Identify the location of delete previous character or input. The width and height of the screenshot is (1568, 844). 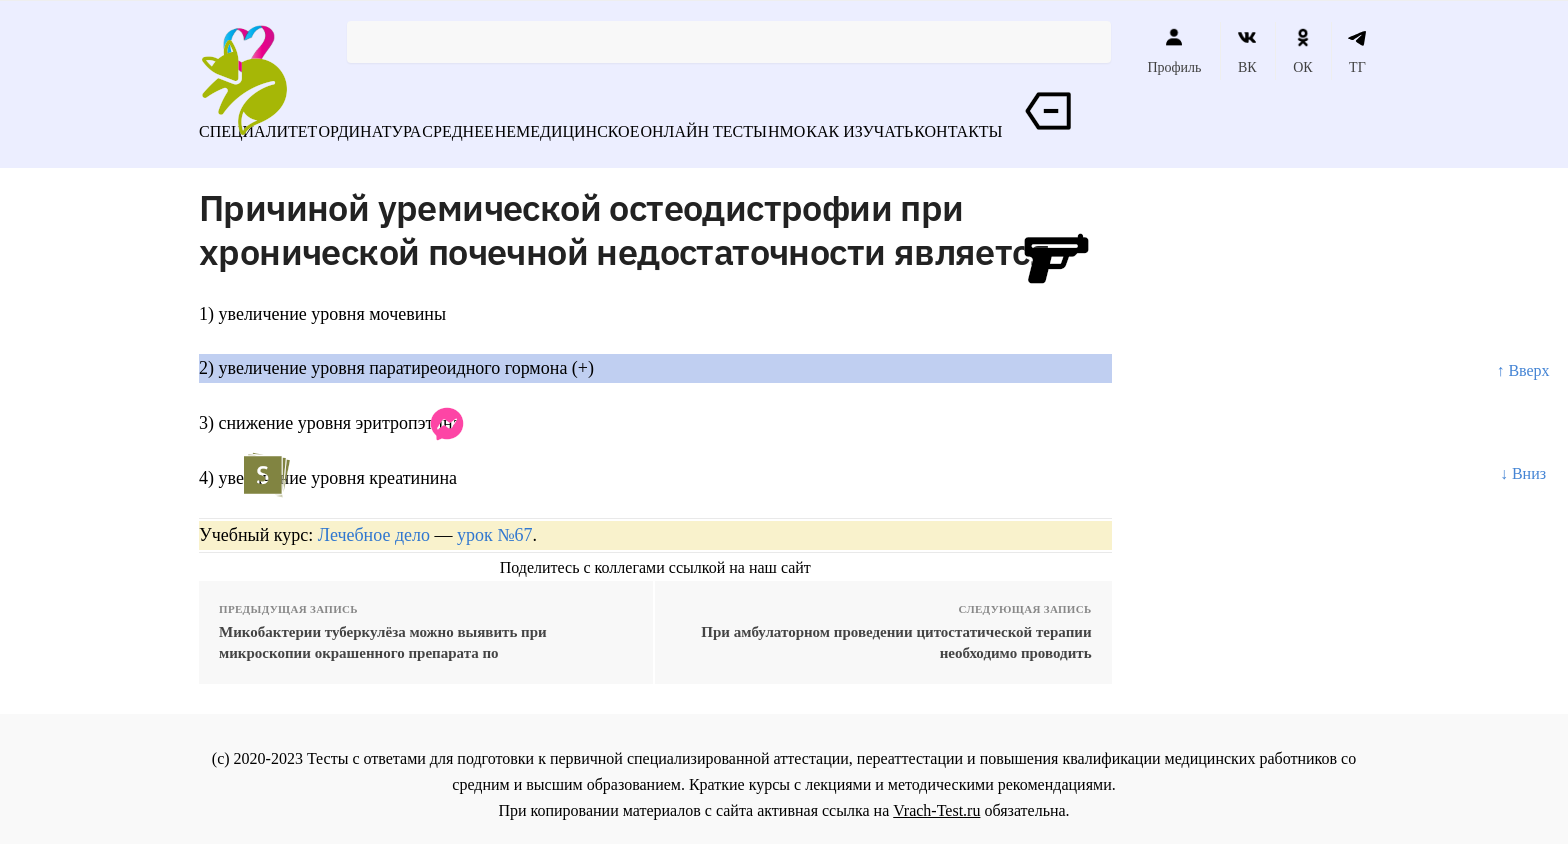
(1050, 111).